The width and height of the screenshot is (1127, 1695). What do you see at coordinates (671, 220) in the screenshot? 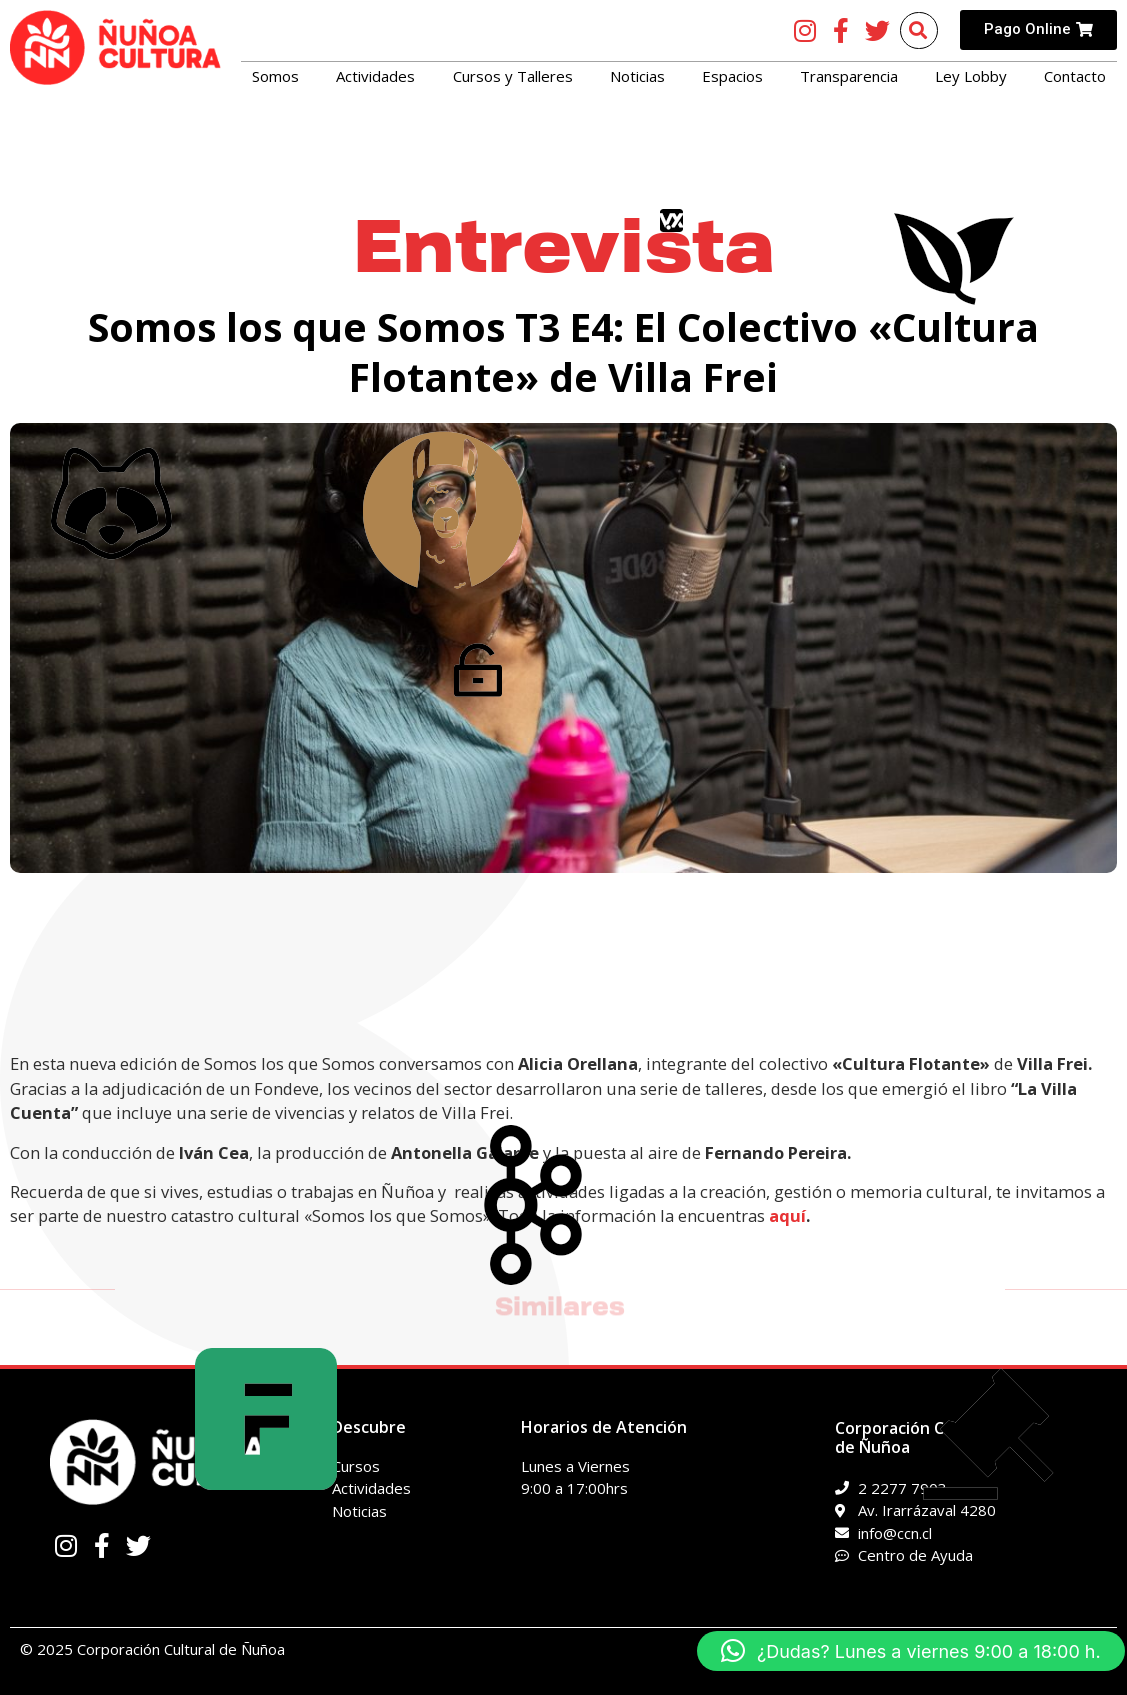
I see `eclipse vert.x framework logo` at bounding box center [671, 220].